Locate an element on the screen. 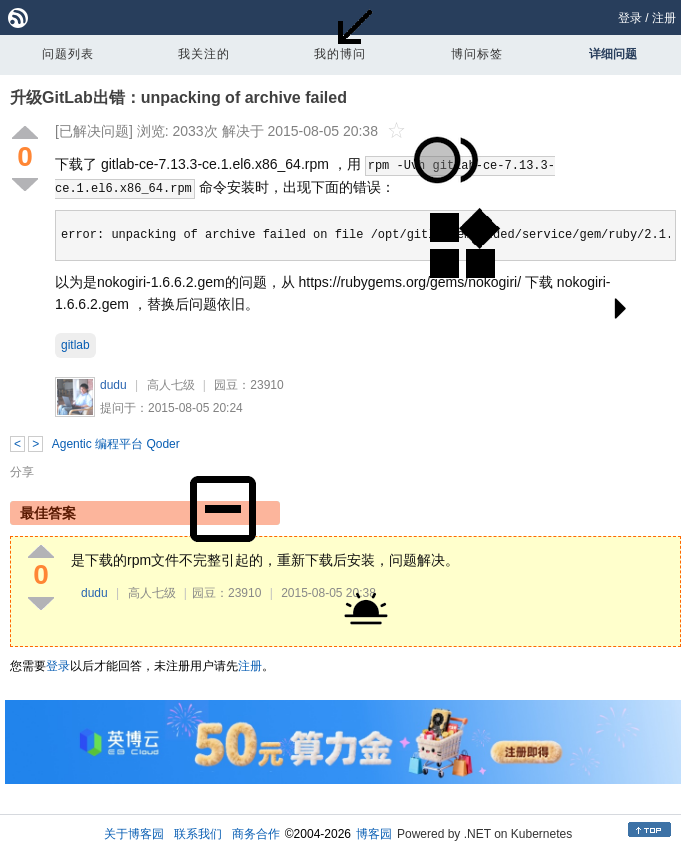 The image size is (681, 852). play media or start playback is located at coordinates (620, 308).